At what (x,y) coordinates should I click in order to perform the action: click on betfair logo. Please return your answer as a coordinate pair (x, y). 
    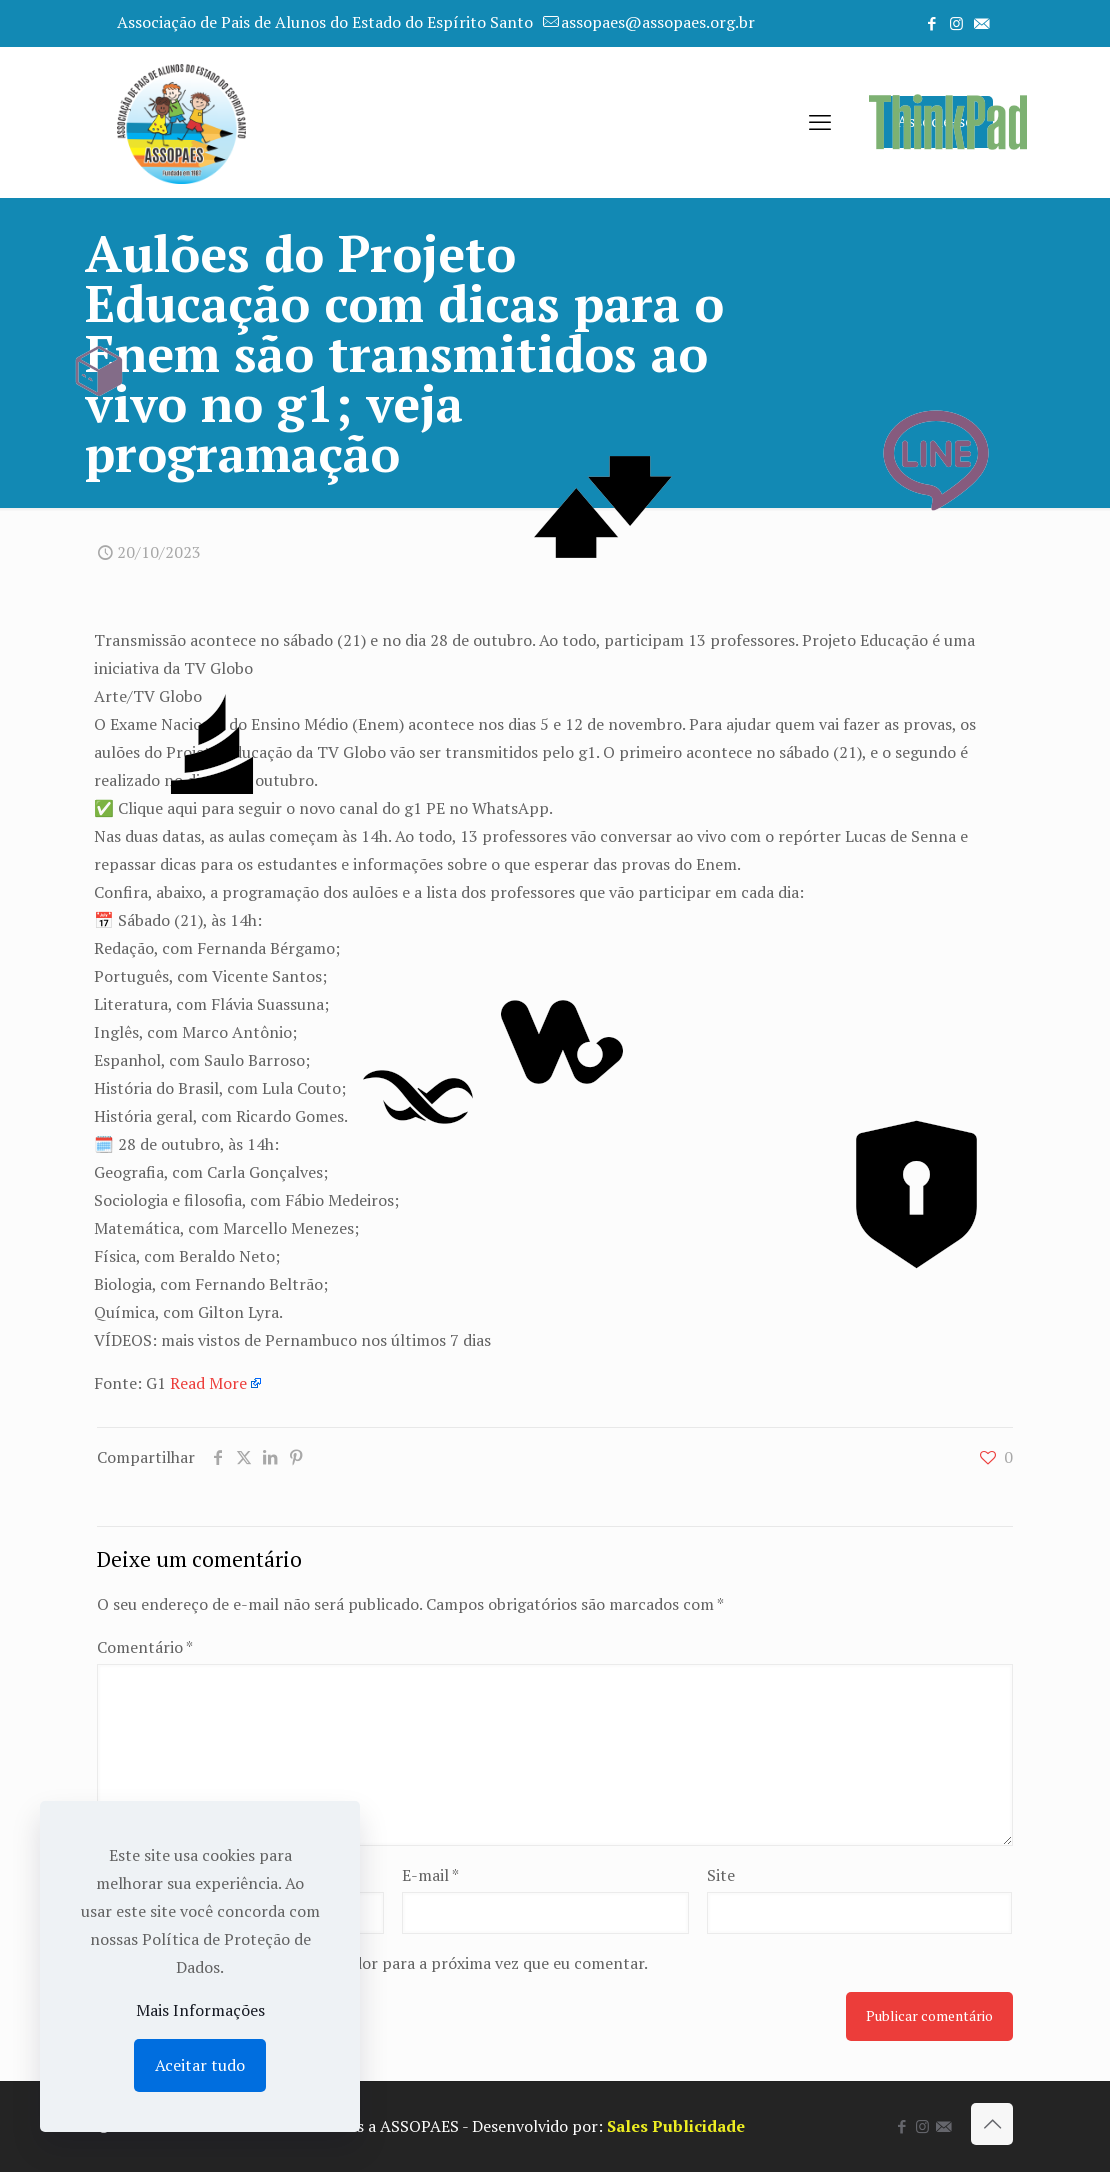
    Looking at the image, I should click on (603, 507).